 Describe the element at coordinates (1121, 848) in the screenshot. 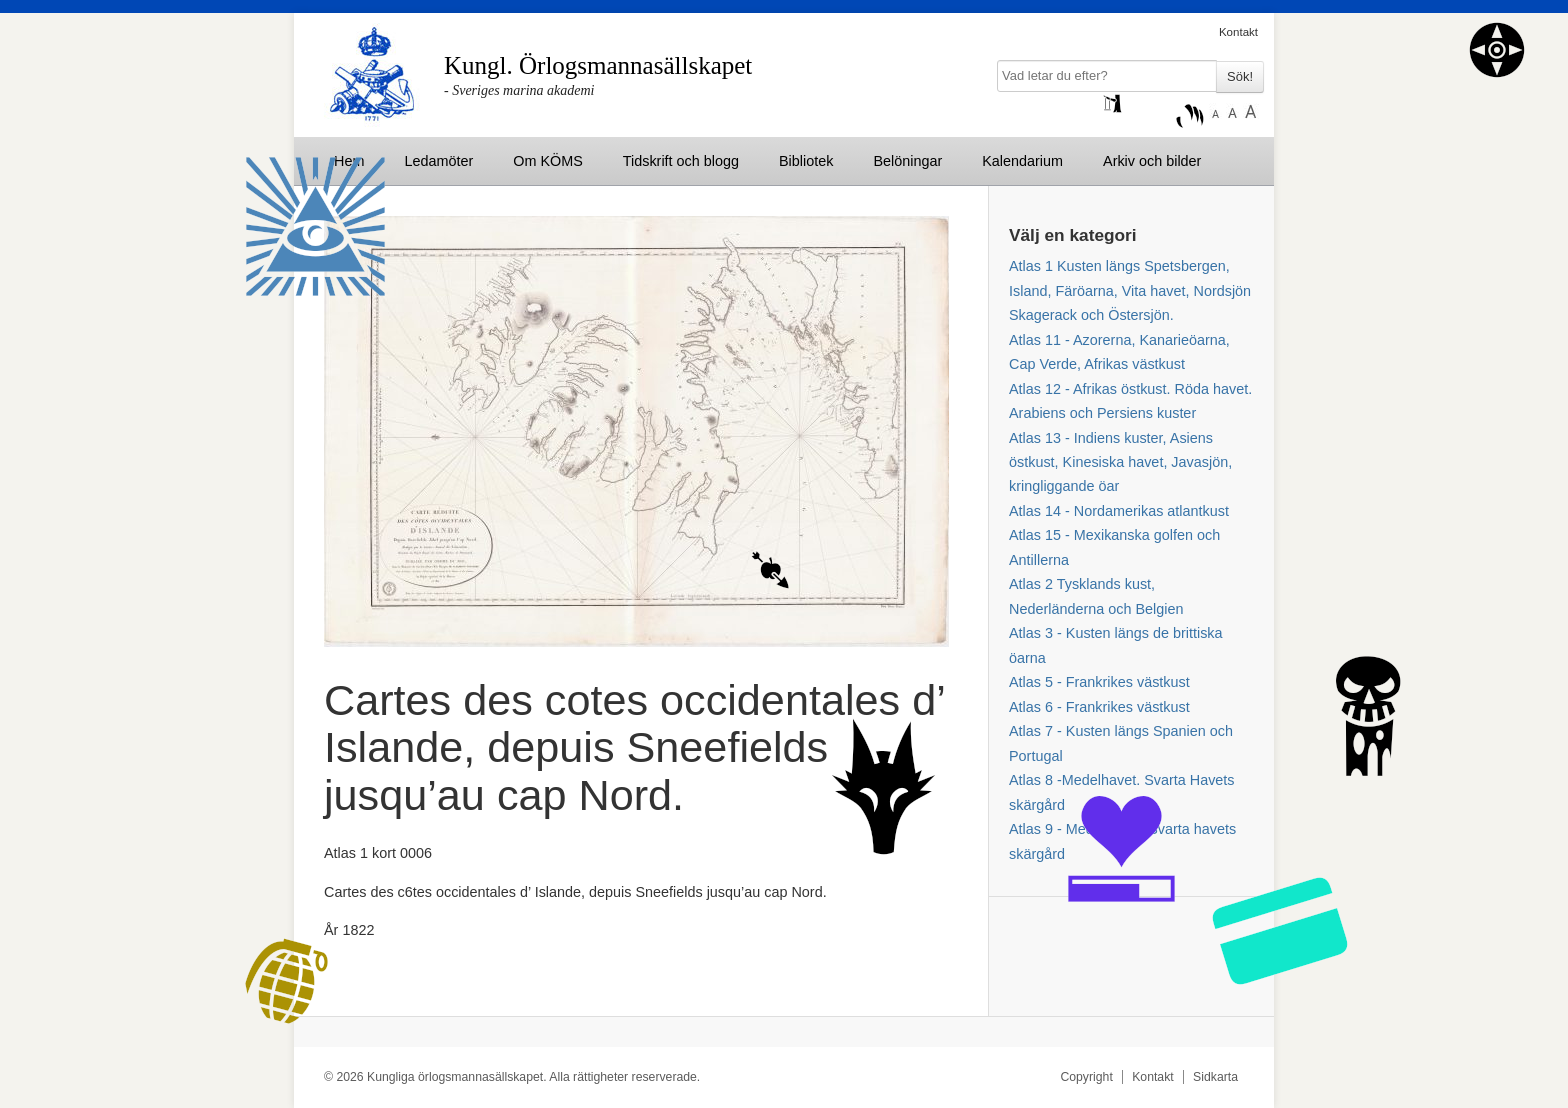

I see `player health or life remaining` at that location.